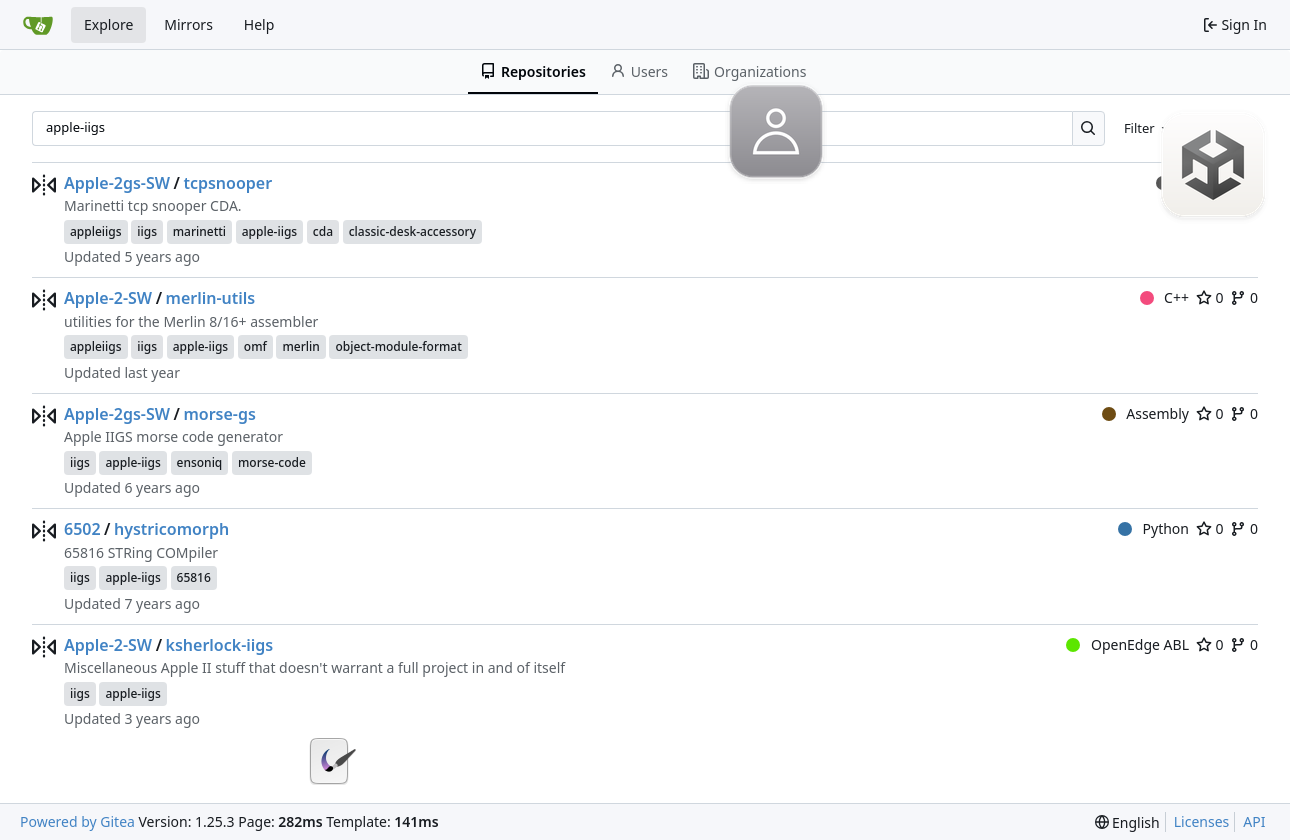 The width and height of the screenshot is (1290, 840). What do you see at coordinates (776, 133) in the screenshot?
I see `configure LDAP directory service settings` at bounding box center [776, 133].